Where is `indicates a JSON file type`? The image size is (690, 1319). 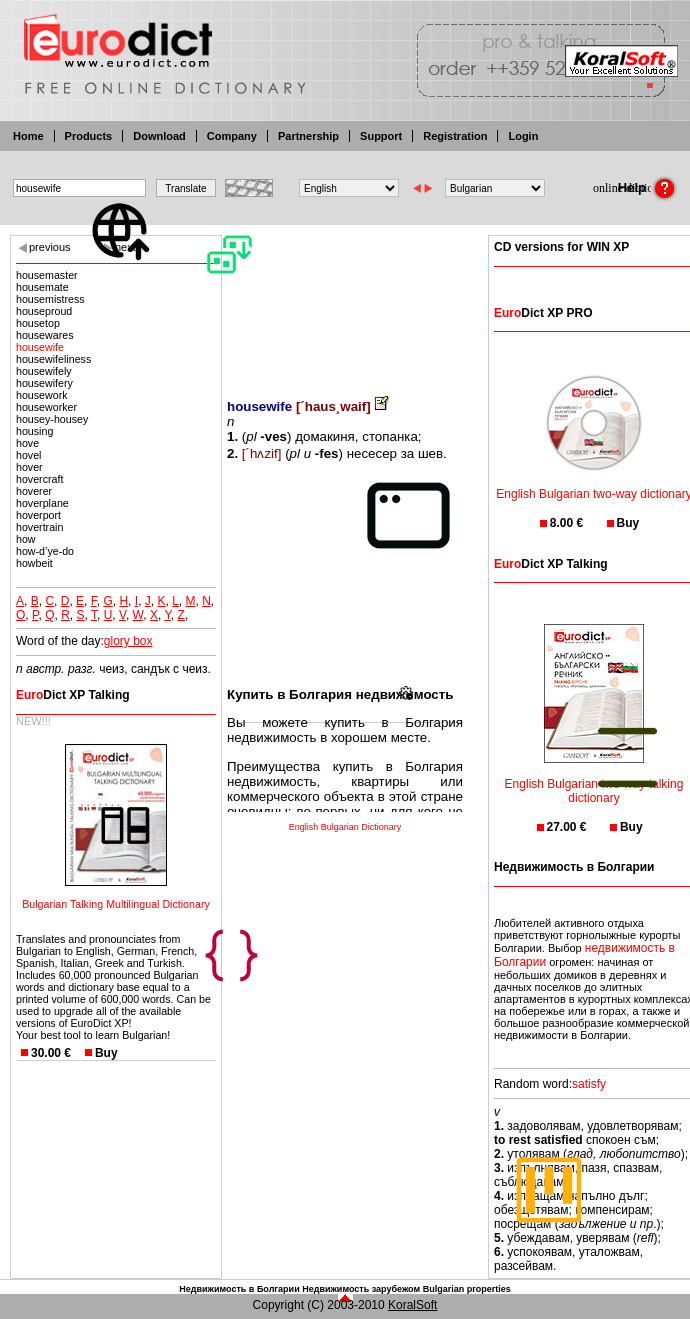 indicates a JSON file type is located at coordinates (231, 955).